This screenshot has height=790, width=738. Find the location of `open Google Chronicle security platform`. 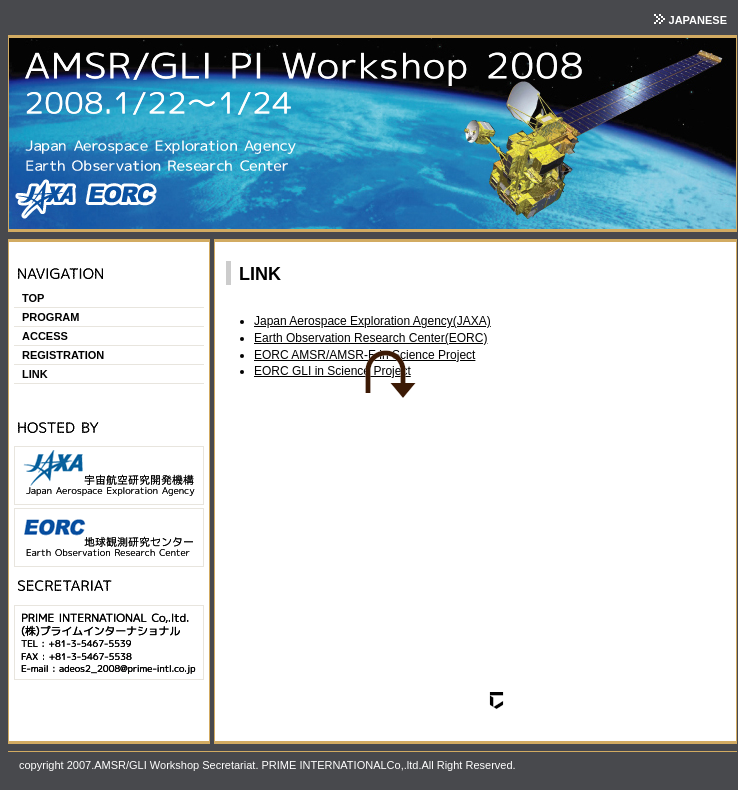

open Google Chronicle security platform is located at coordinates (496, 700).